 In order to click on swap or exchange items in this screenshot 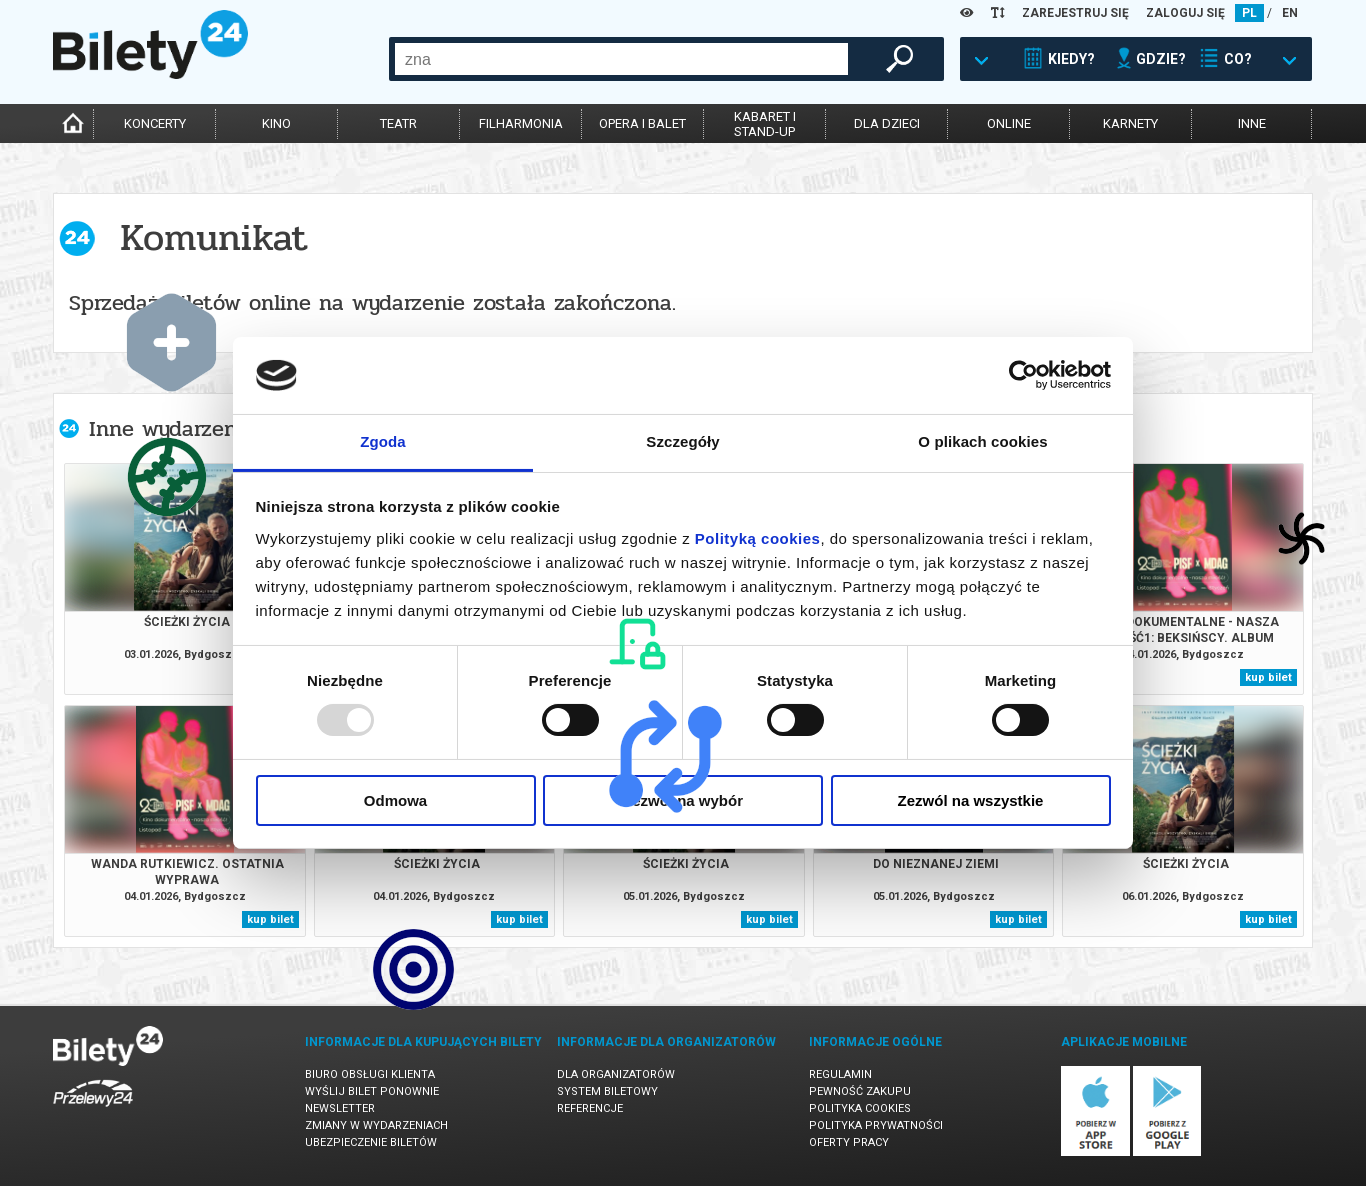, I will do `click(665, 756)`.